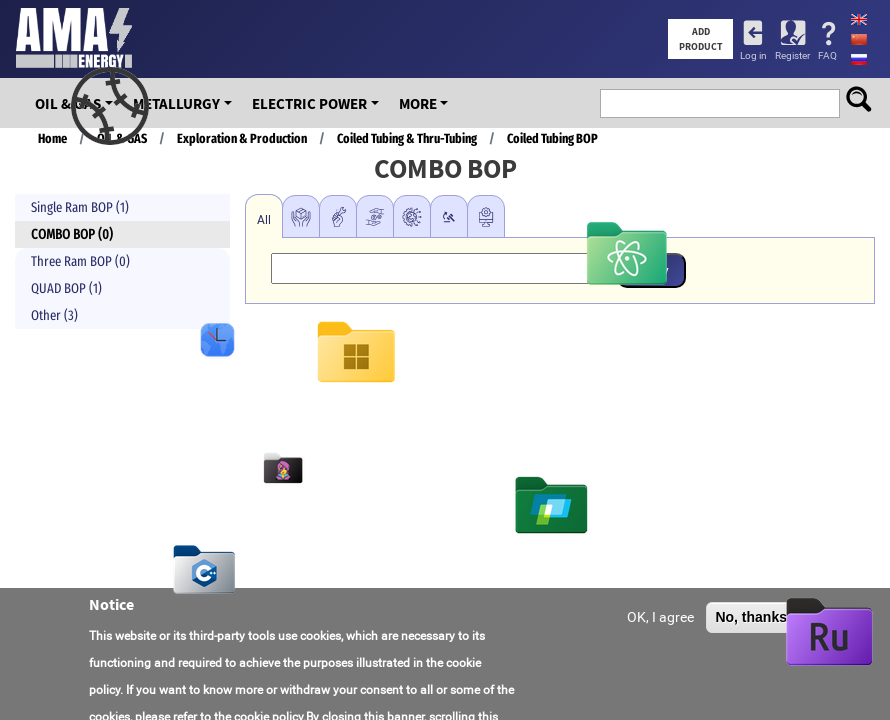  What do you see at coordinates (551, 507) in the screenshot?
I see `open jquery mobile project folder` at bounding box center [551, 507].